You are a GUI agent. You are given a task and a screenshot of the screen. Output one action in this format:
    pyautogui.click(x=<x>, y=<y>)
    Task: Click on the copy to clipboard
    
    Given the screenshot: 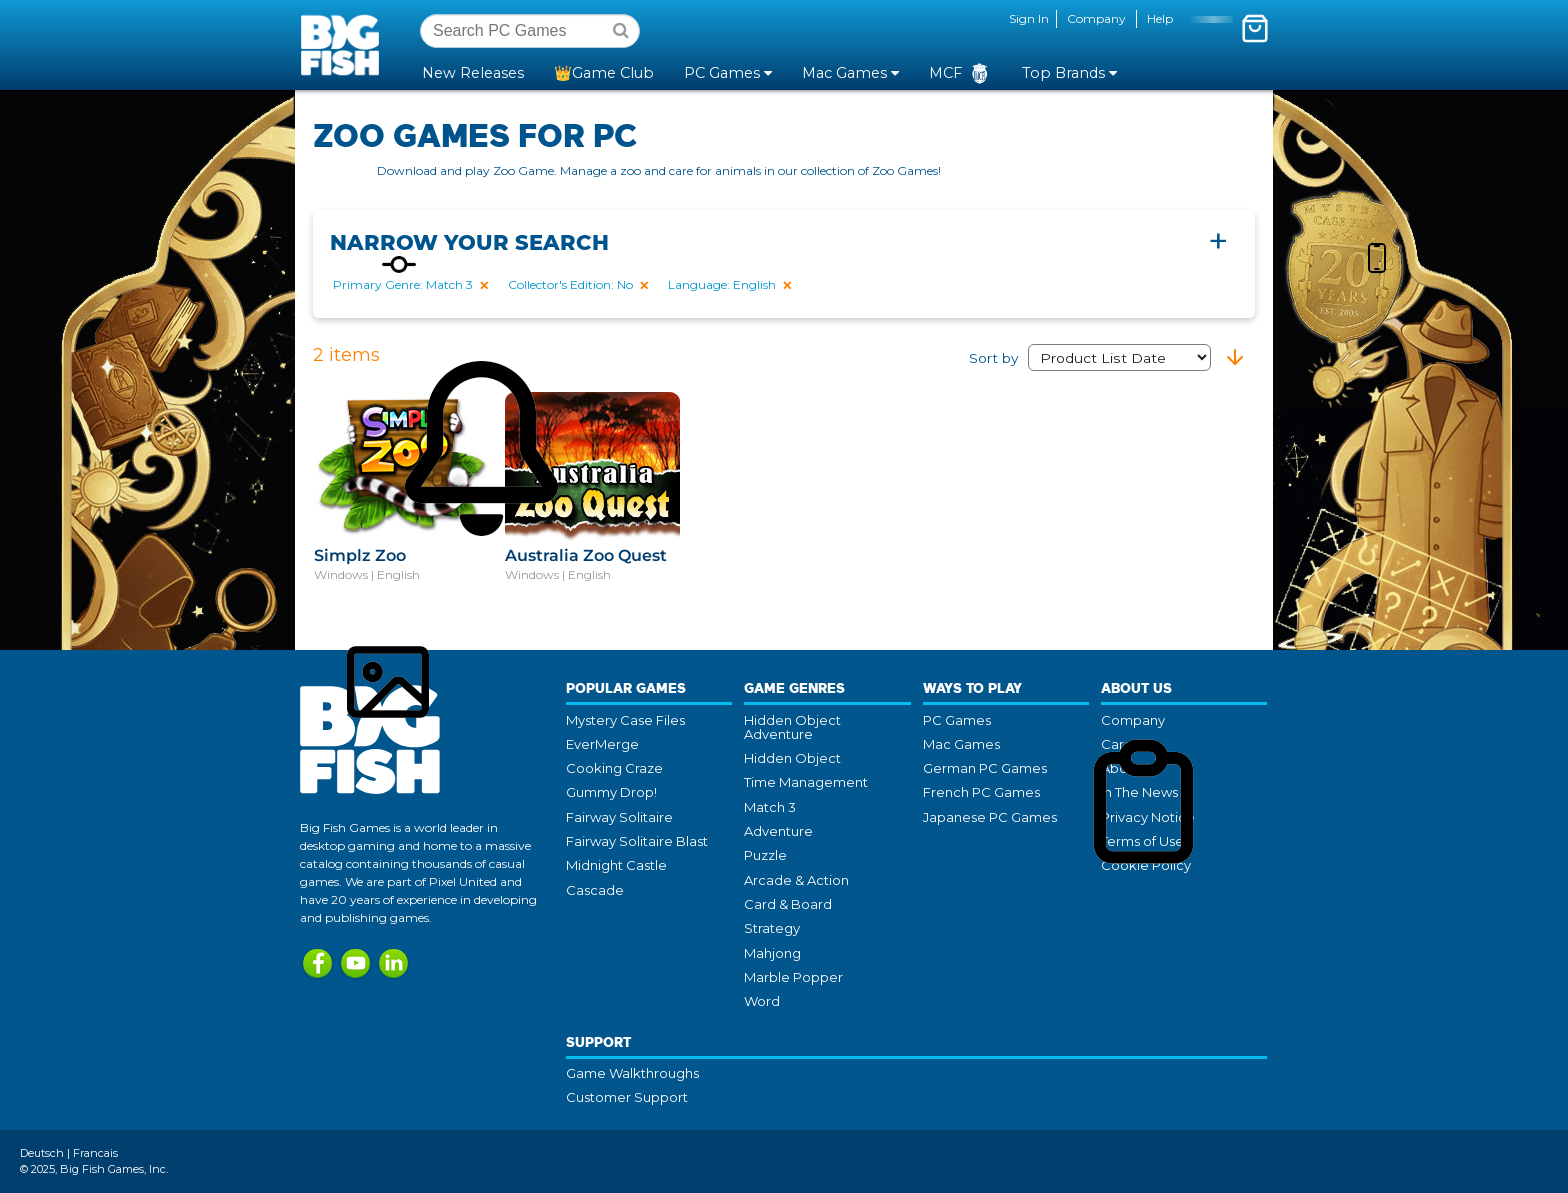 What is the action you would take?
    pyautogui.click(x=1143, y=801)
    